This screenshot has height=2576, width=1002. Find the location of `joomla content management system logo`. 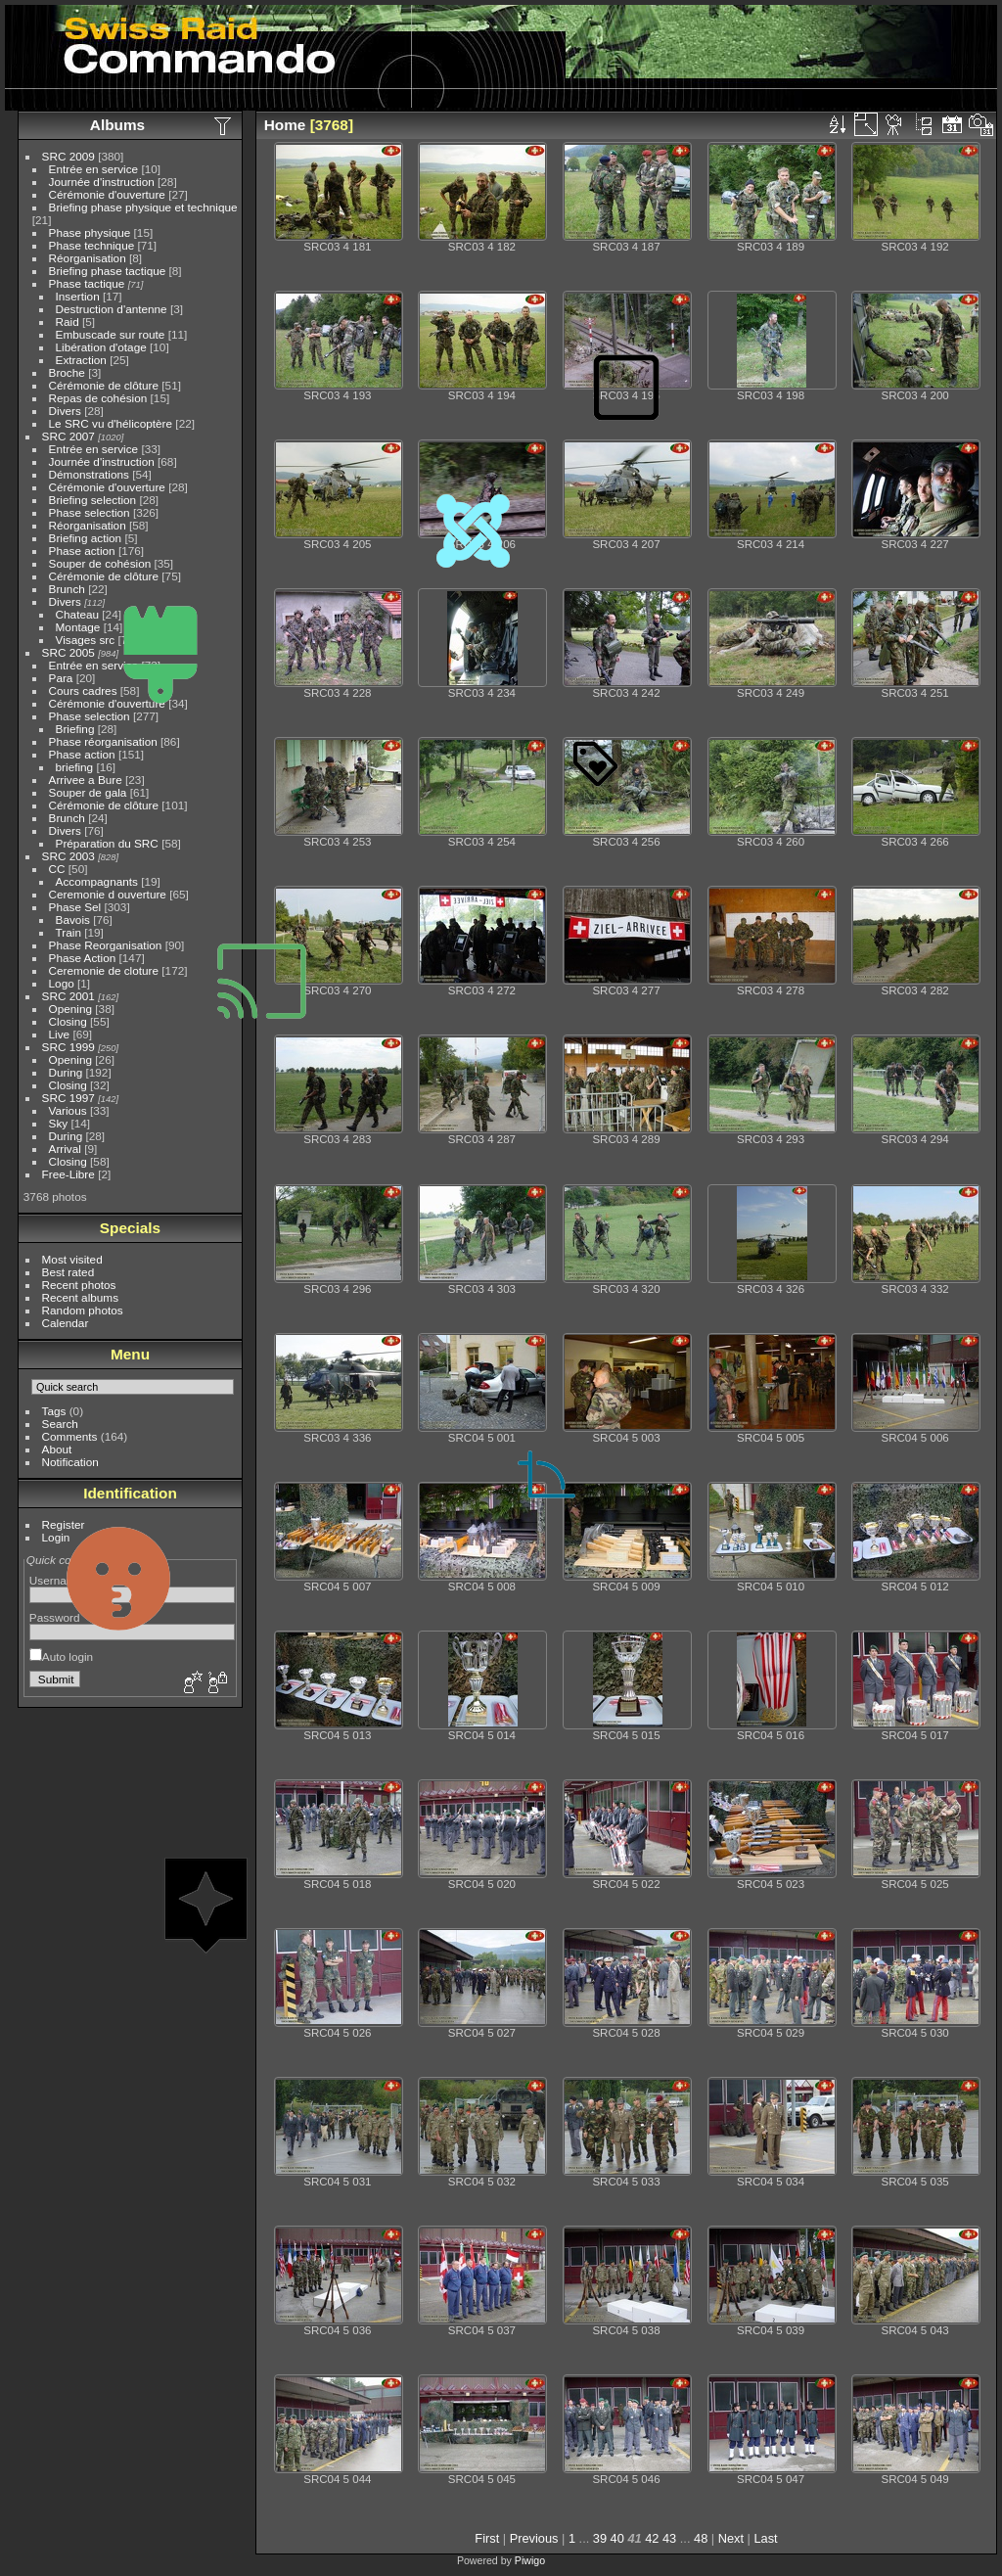

joomla content management system logo is located at coordinates (473, 530).